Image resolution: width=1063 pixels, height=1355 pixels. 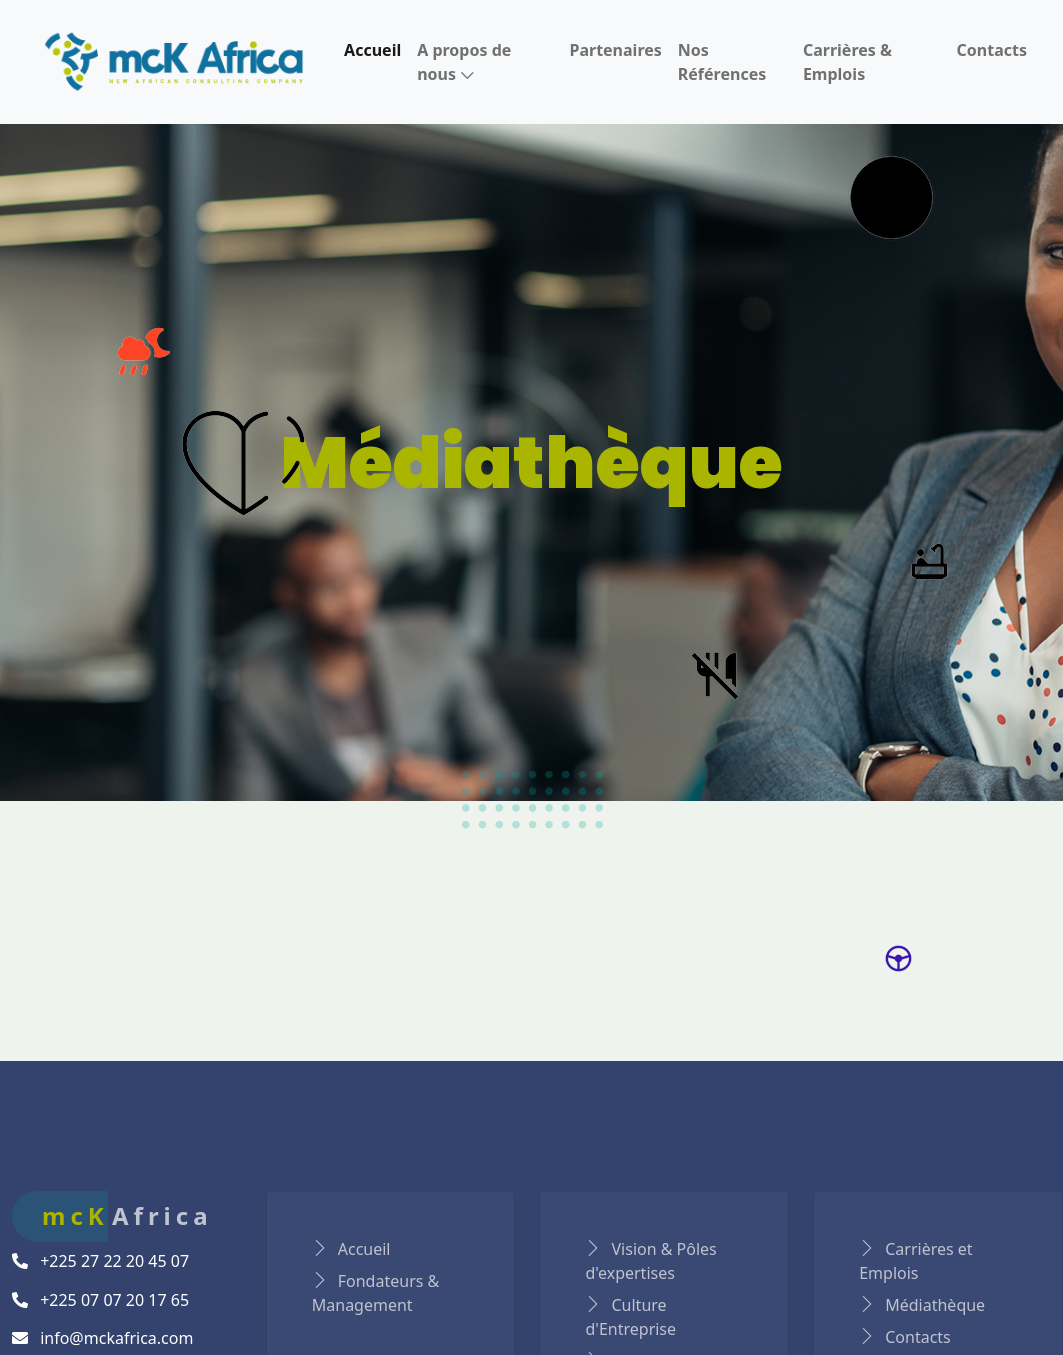 I want to click on indicates a filled or selected radio button option, so click(x=891, y=197).